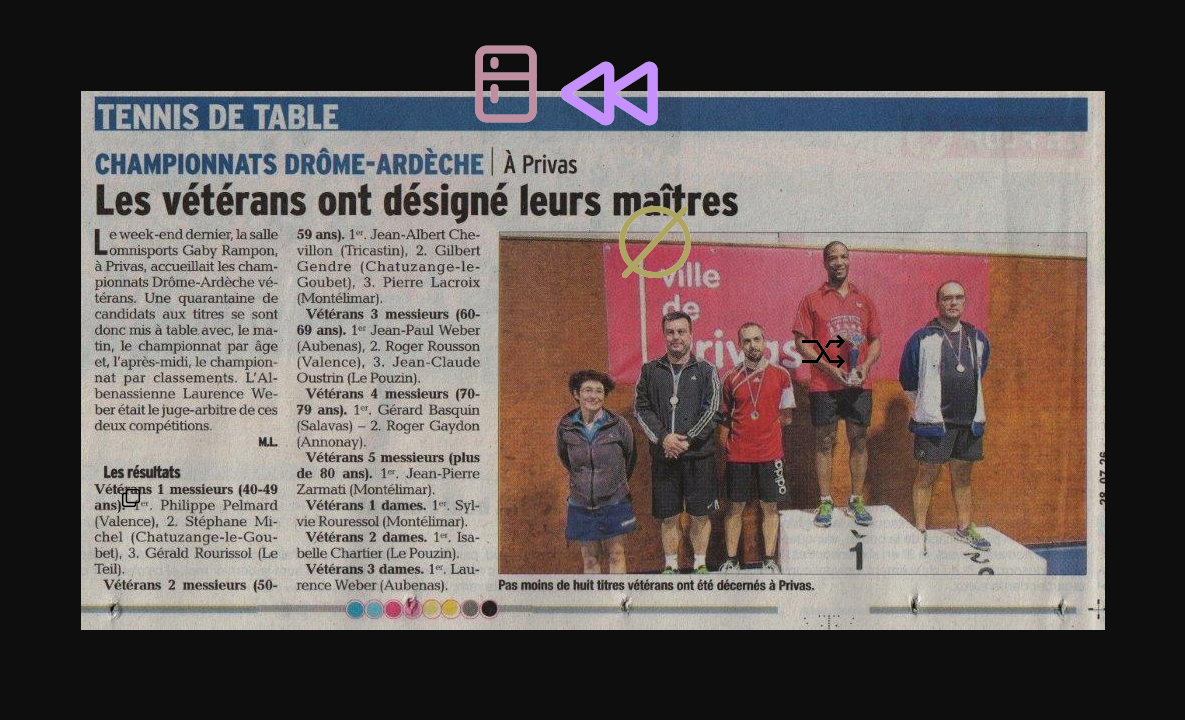  What do you see at coordinates (506, 84) in the screenshot?
I see `access kitchen appliance controls` at bounding box center [506, 84].